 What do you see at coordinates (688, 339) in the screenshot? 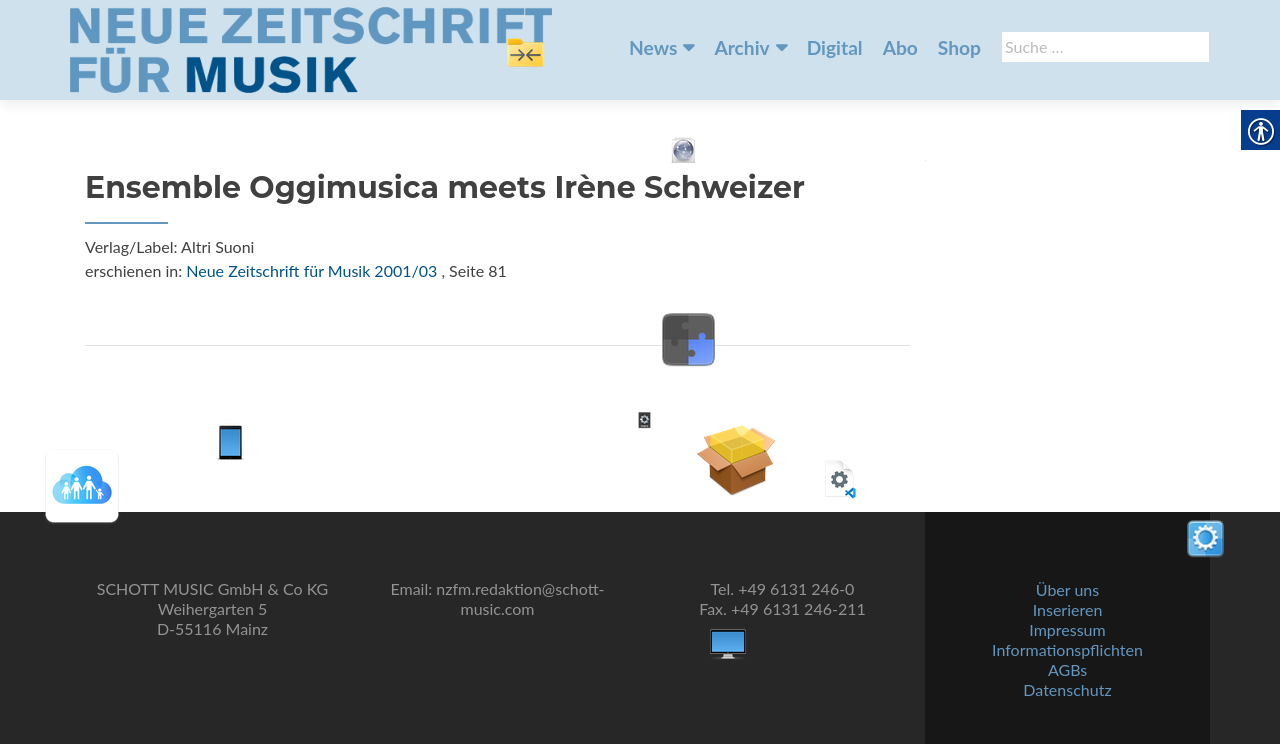
I see `manage bluetooth plugins or extensions` at bounding box center [688, 339].